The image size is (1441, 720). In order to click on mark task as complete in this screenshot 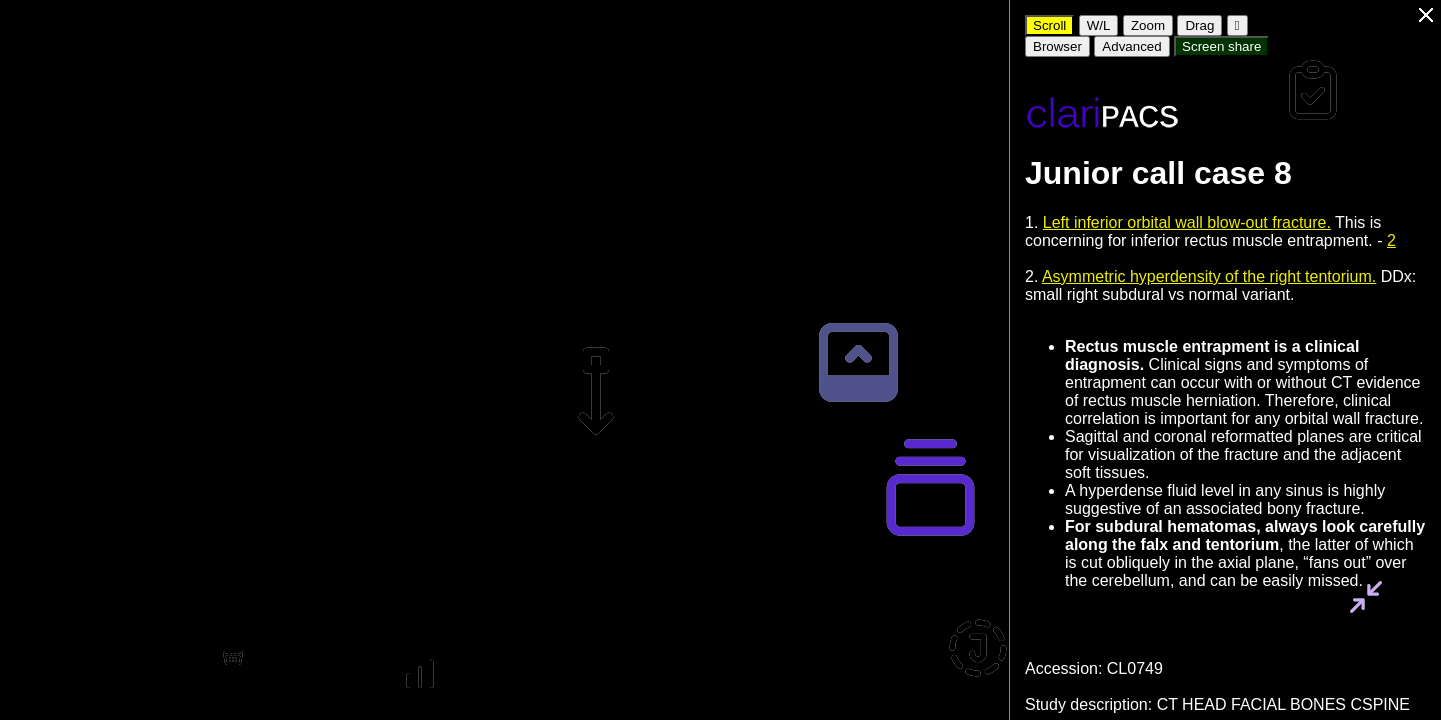, I will do `click(1313, 90)`.